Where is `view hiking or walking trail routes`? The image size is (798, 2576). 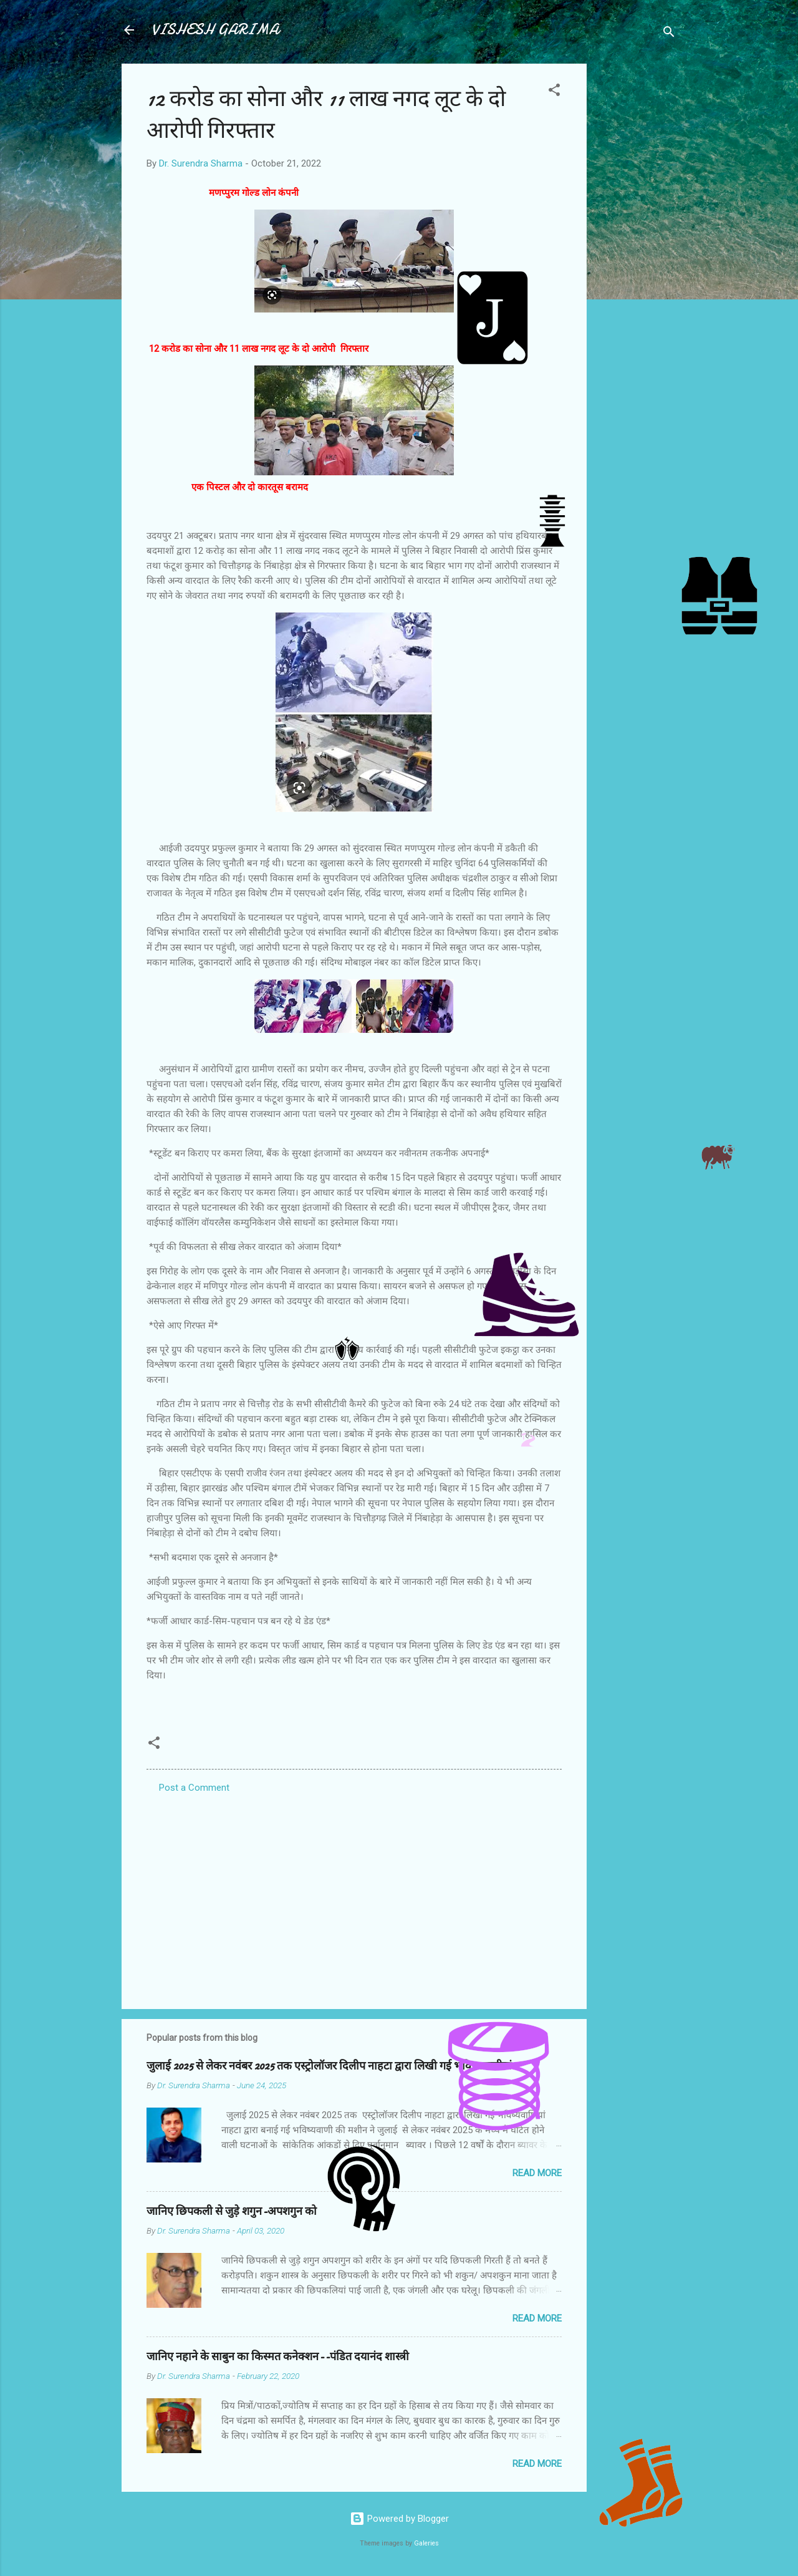 view hiking or walking trail routes is located at coordinates (528, 1440).